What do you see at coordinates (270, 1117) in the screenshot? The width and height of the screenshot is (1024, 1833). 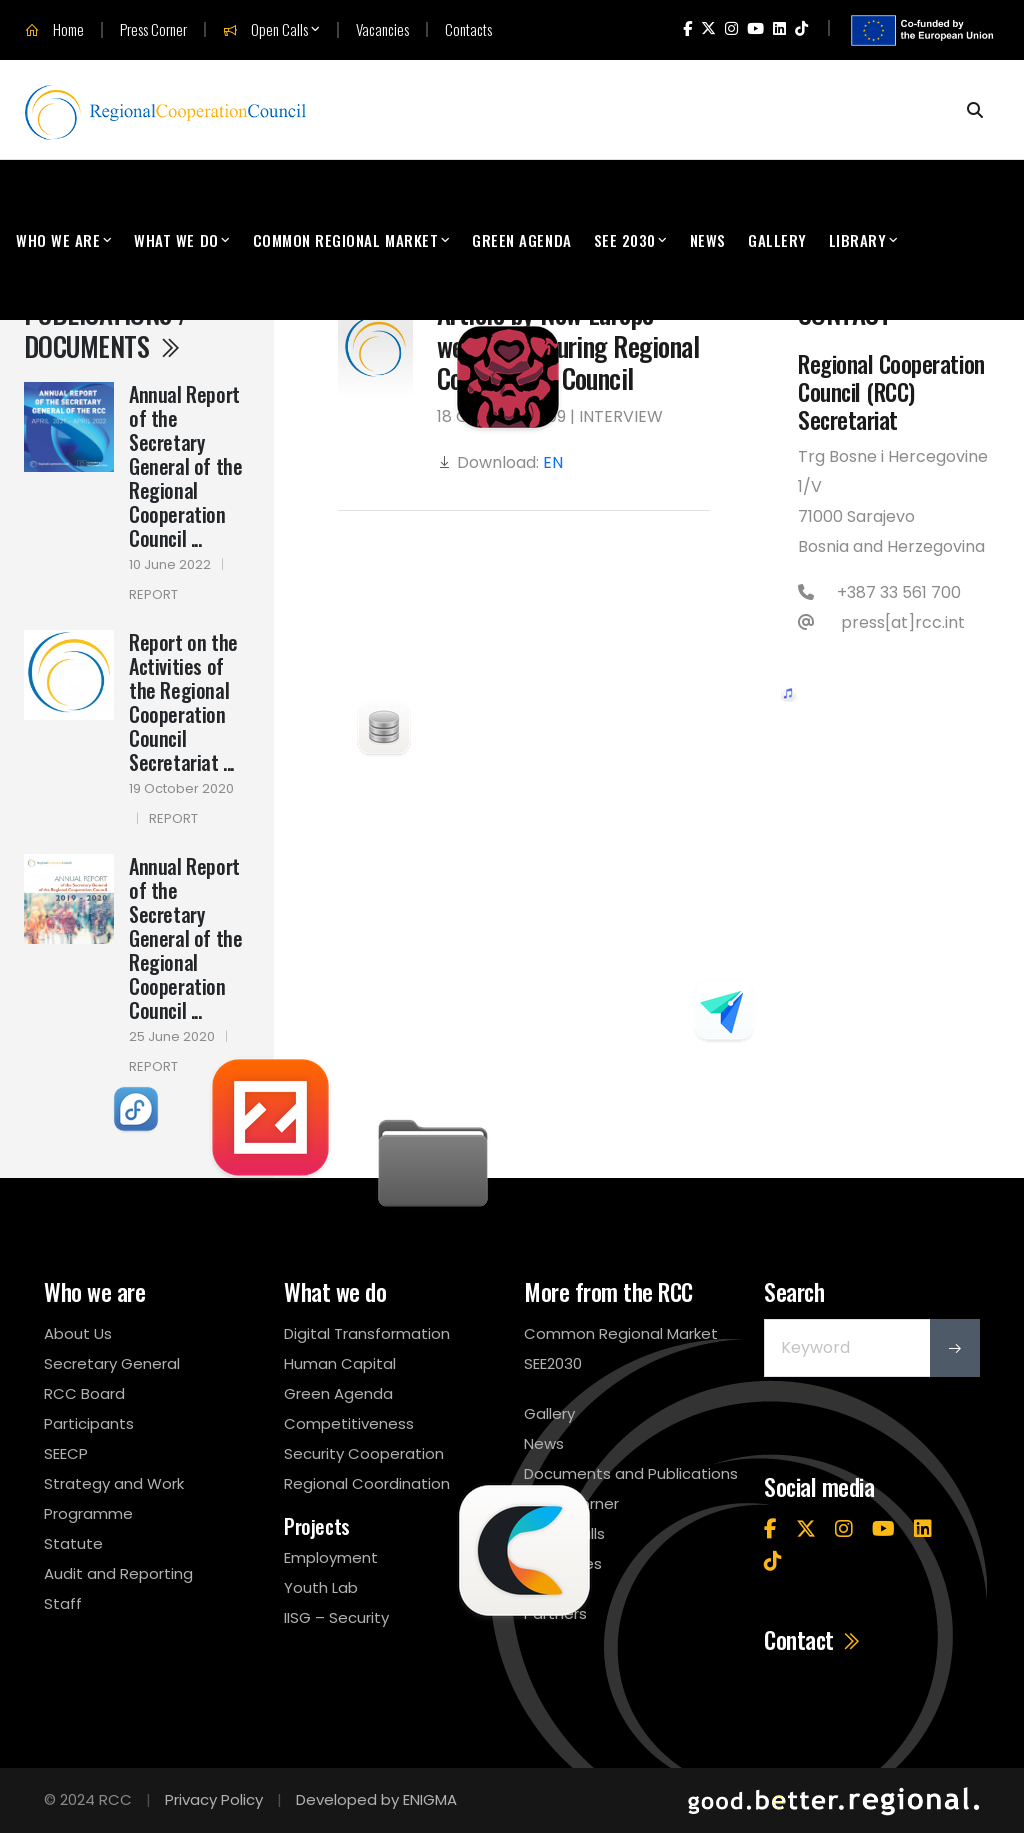 I see `open Zrythm digital audio workstation` at bounding box center [270, 1117].